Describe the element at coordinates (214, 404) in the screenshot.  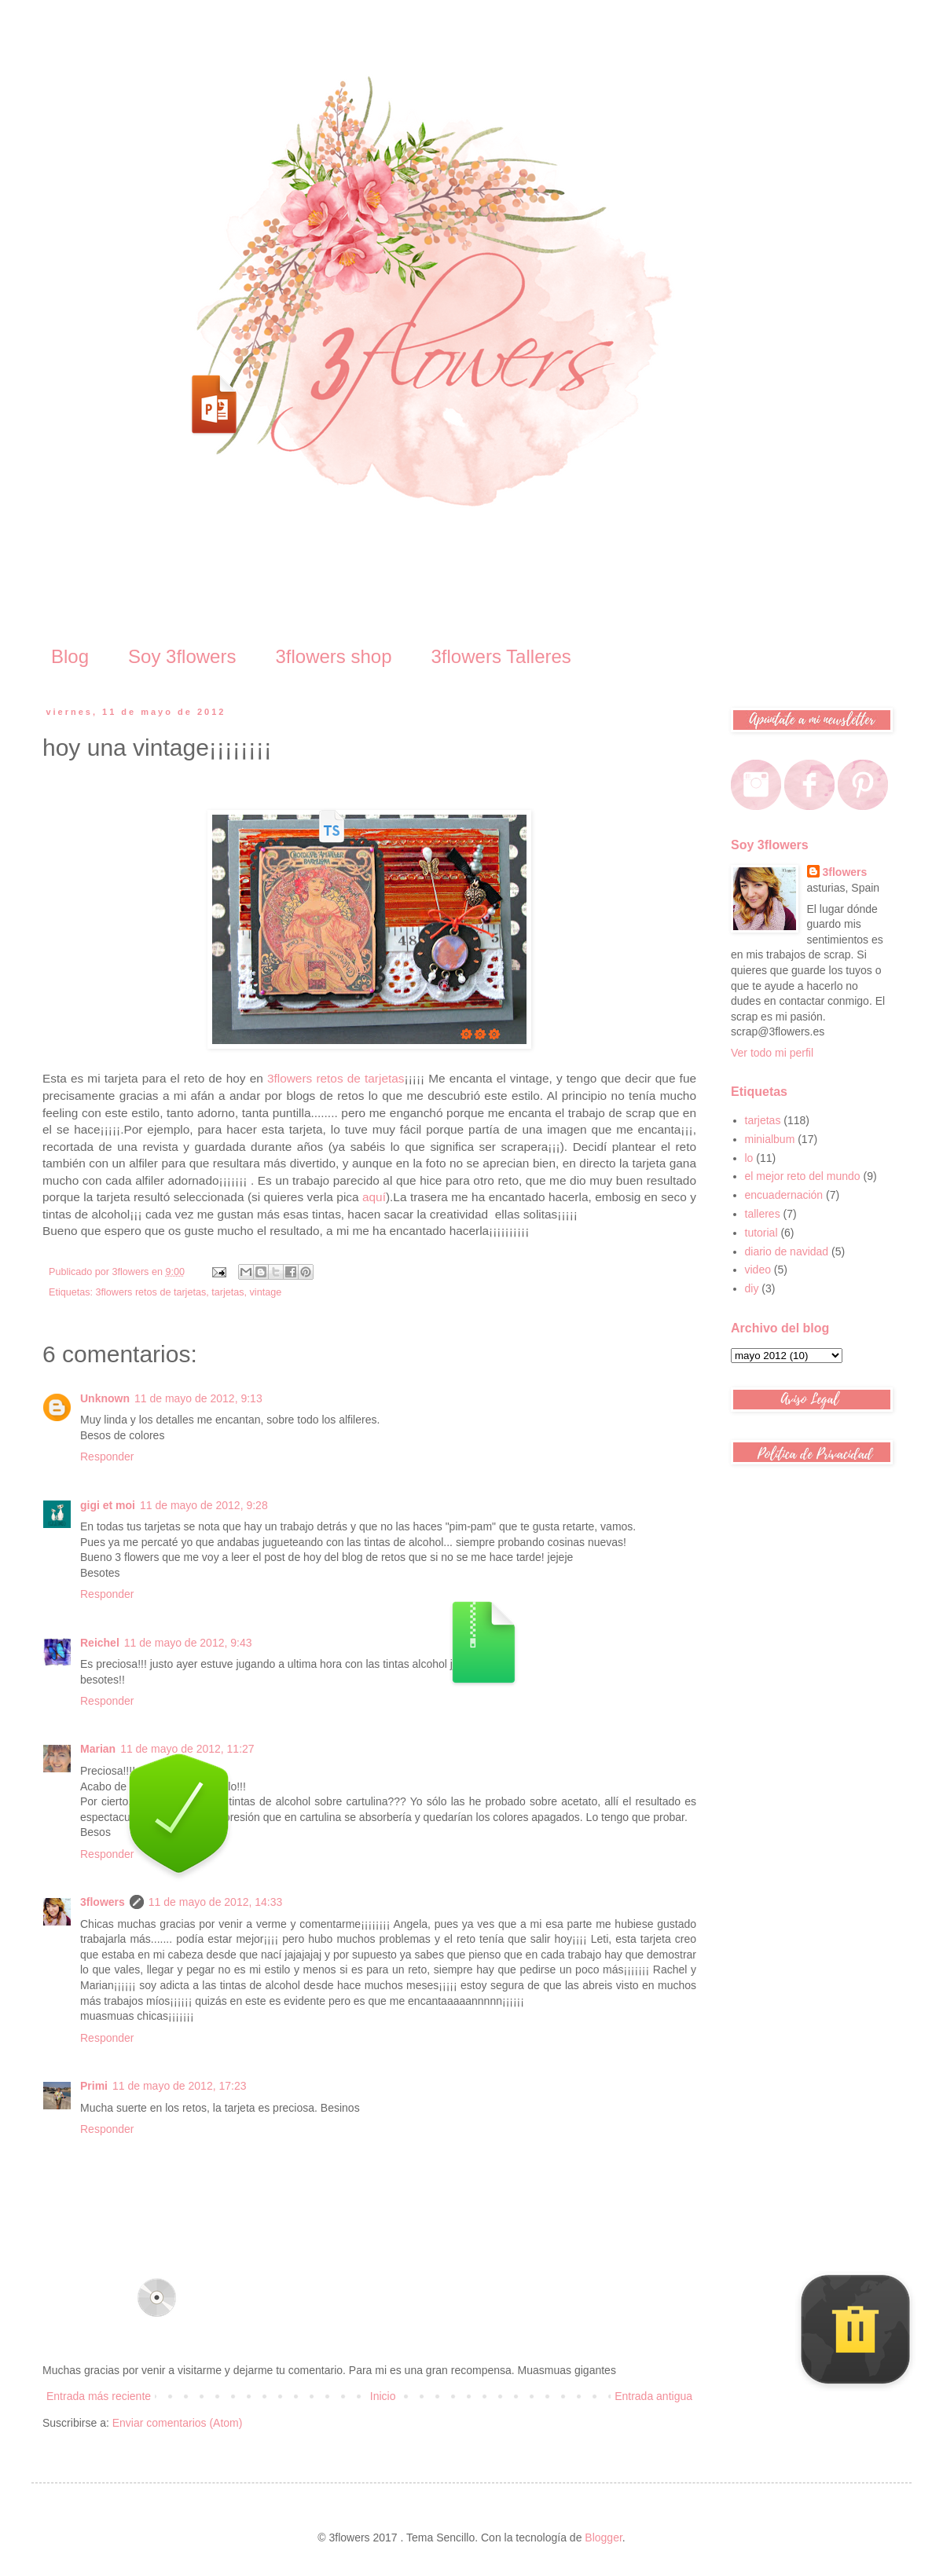
I see `powerpoint template file with macros enabled` at that location.